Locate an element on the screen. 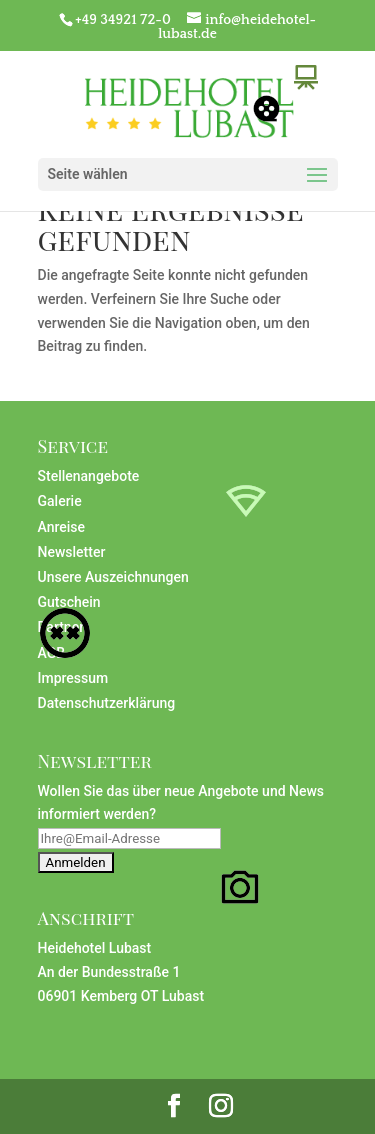  create a new artboard is located at coordinates (306, 77).